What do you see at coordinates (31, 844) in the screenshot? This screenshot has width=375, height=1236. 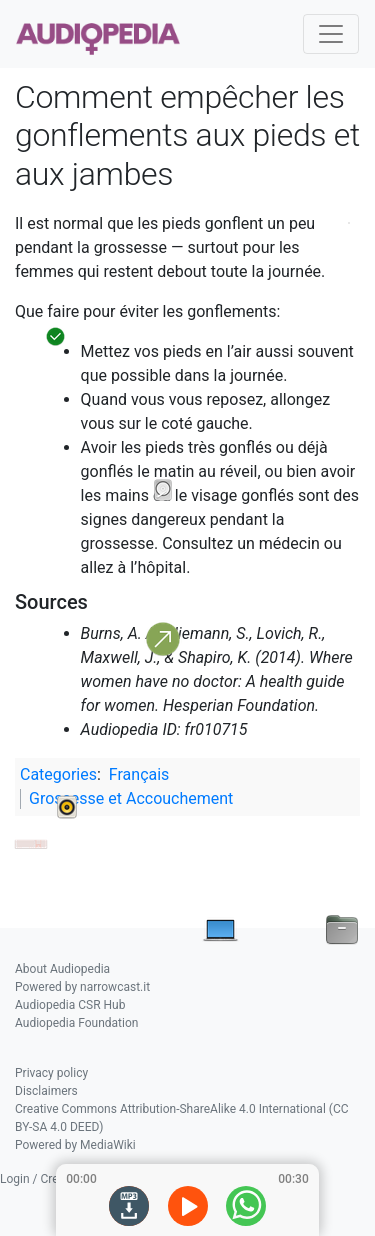 I see `connect a pink bluetooth keyboard` at bounding box center [31, 844].